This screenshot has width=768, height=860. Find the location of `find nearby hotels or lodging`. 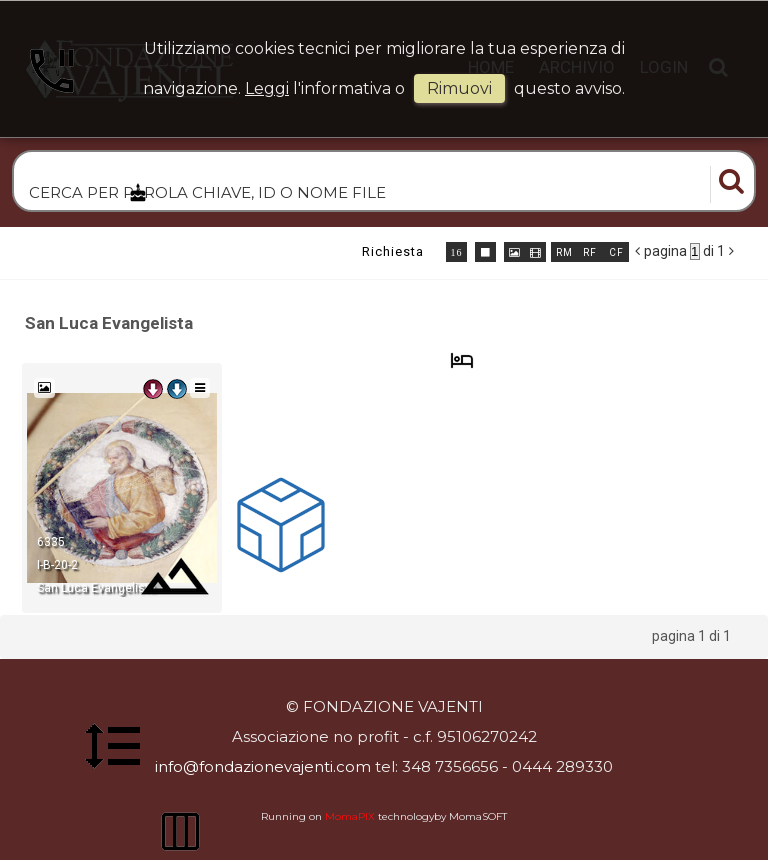

find nearby hotels or lodging is located at coordinates (462, 360).